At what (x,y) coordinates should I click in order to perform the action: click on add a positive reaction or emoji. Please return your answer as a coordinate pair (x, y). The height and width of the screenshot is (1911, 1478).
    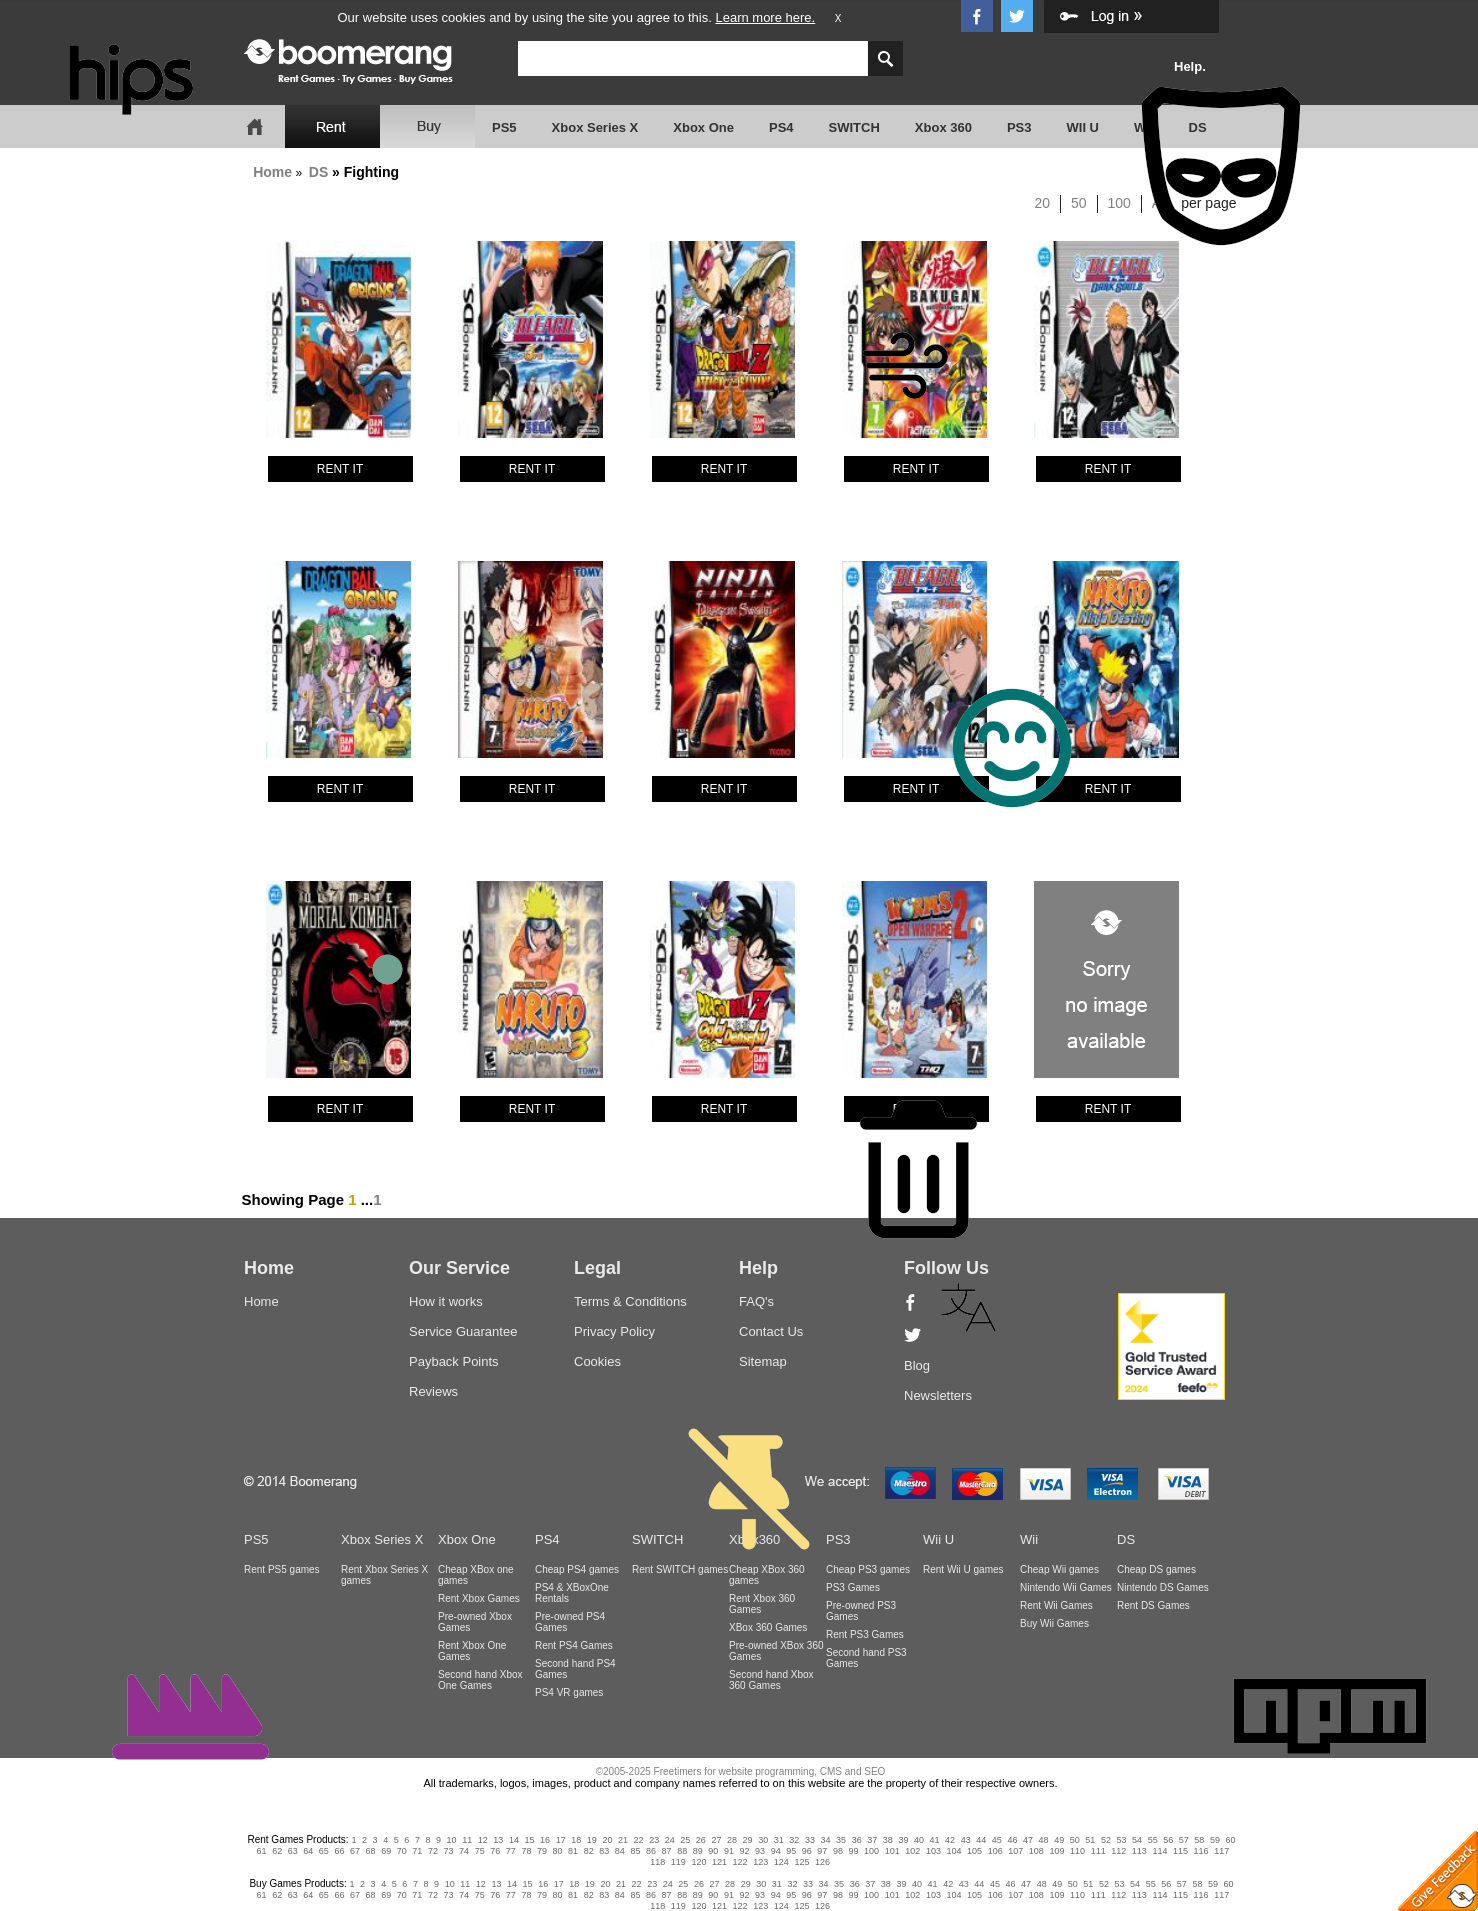
    Looking at the image, I should click on (1012, 748).